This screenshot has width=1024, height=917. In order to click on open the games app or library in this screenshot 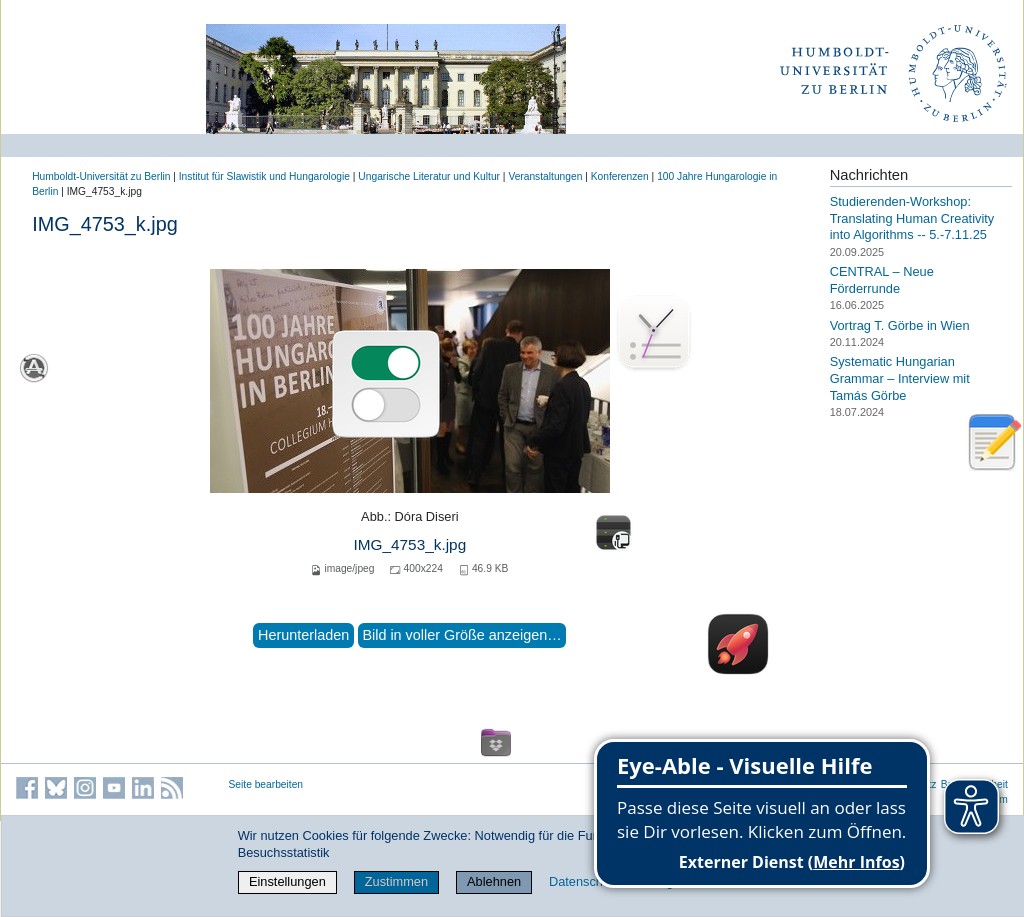, I will do `click(738, 644)`.